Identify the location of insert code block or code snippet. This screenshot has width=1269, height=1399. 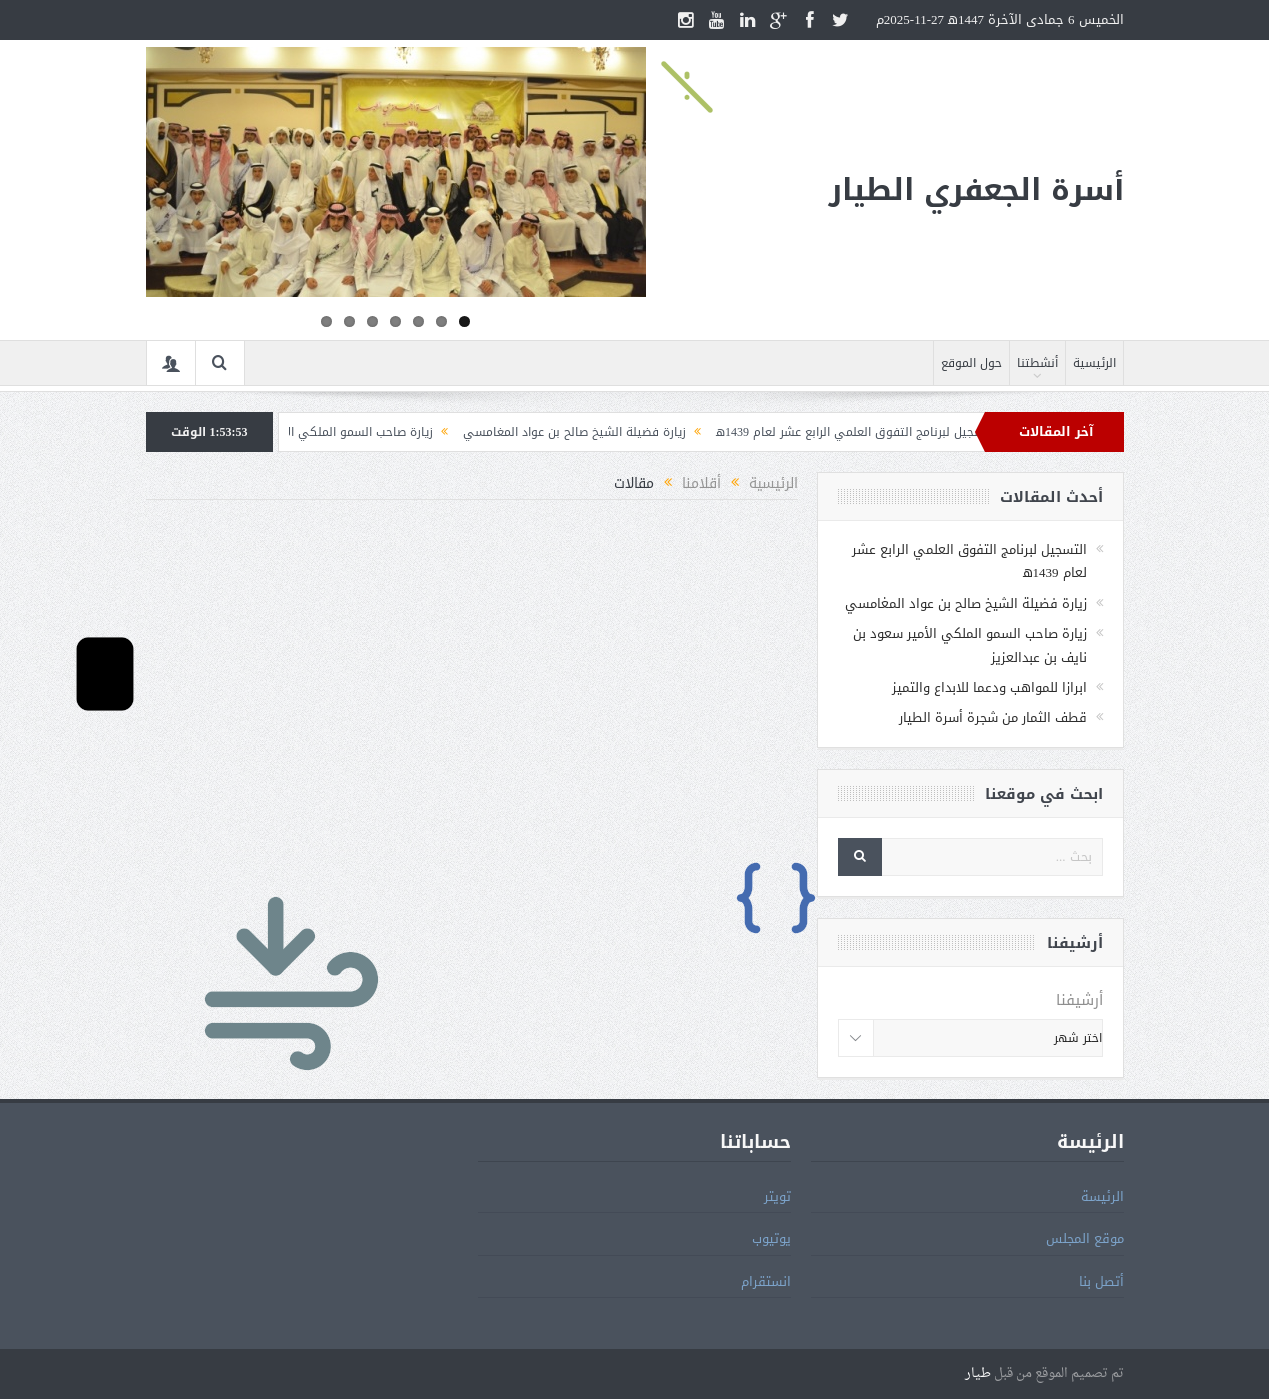
(776, 898).